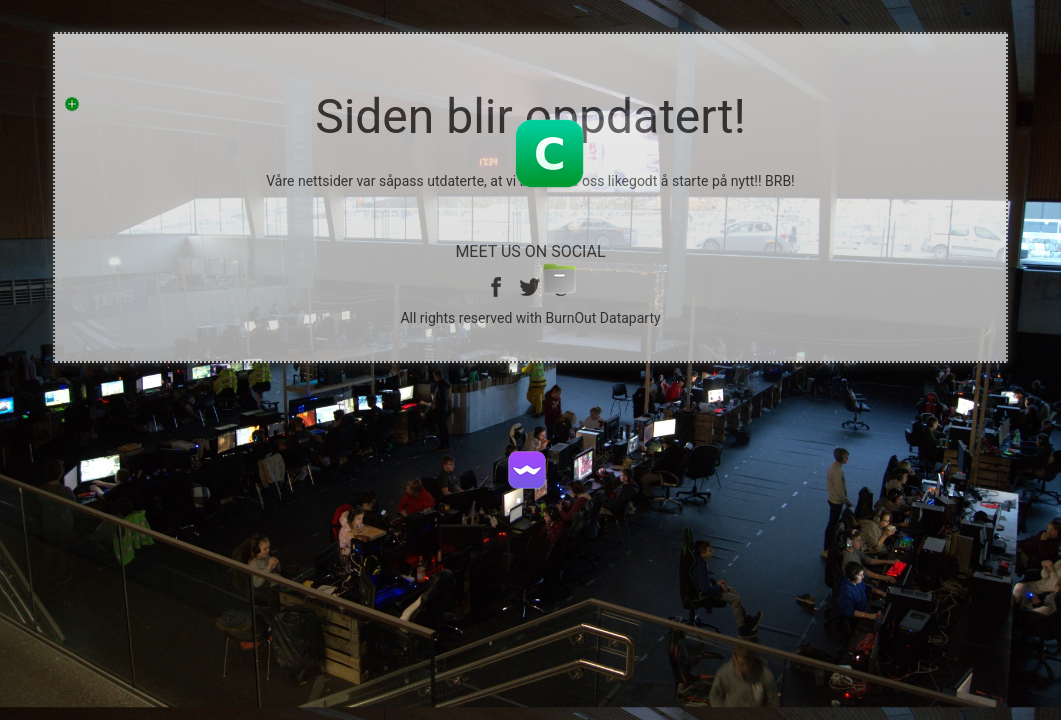 The image size is (1061, 720). What do you see at coordinates (527, 470) in the screenshot?
I see `open ferdium messaging aggregator app` at bounding box center [527, 470].